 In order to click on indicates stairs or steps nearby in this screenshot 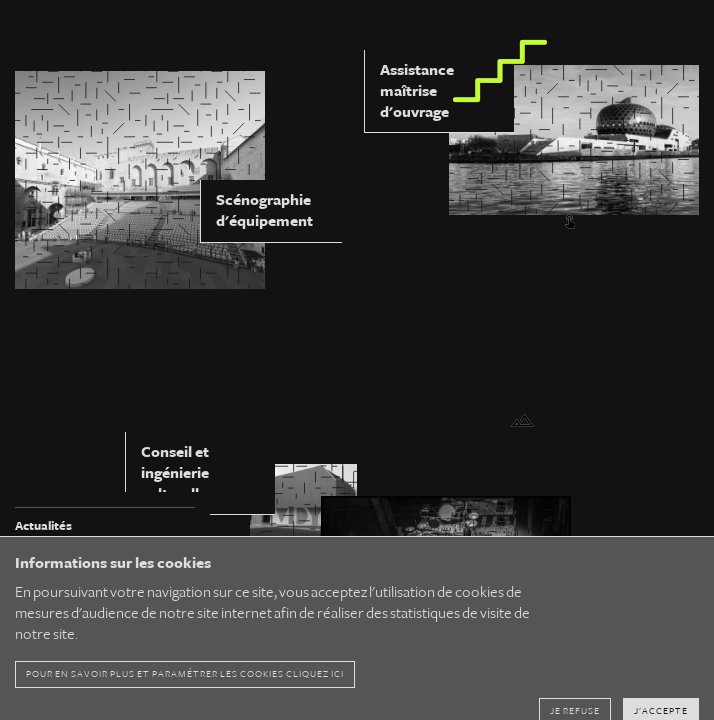, I will do `click(500, 71)`.